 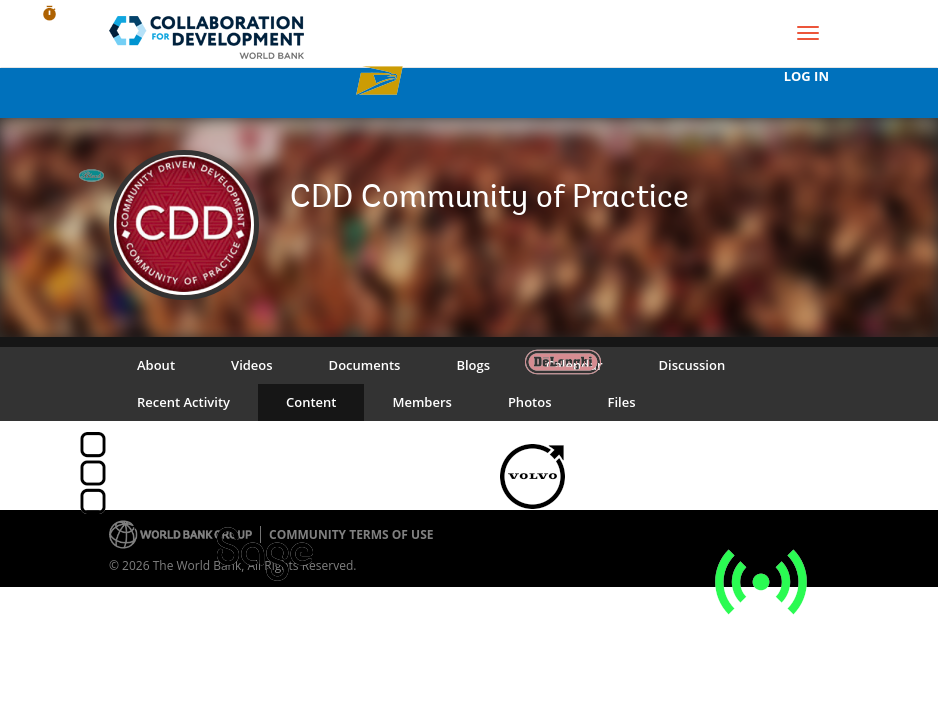 I want to click on Volvo brand logo, so click(x=532, y=476).